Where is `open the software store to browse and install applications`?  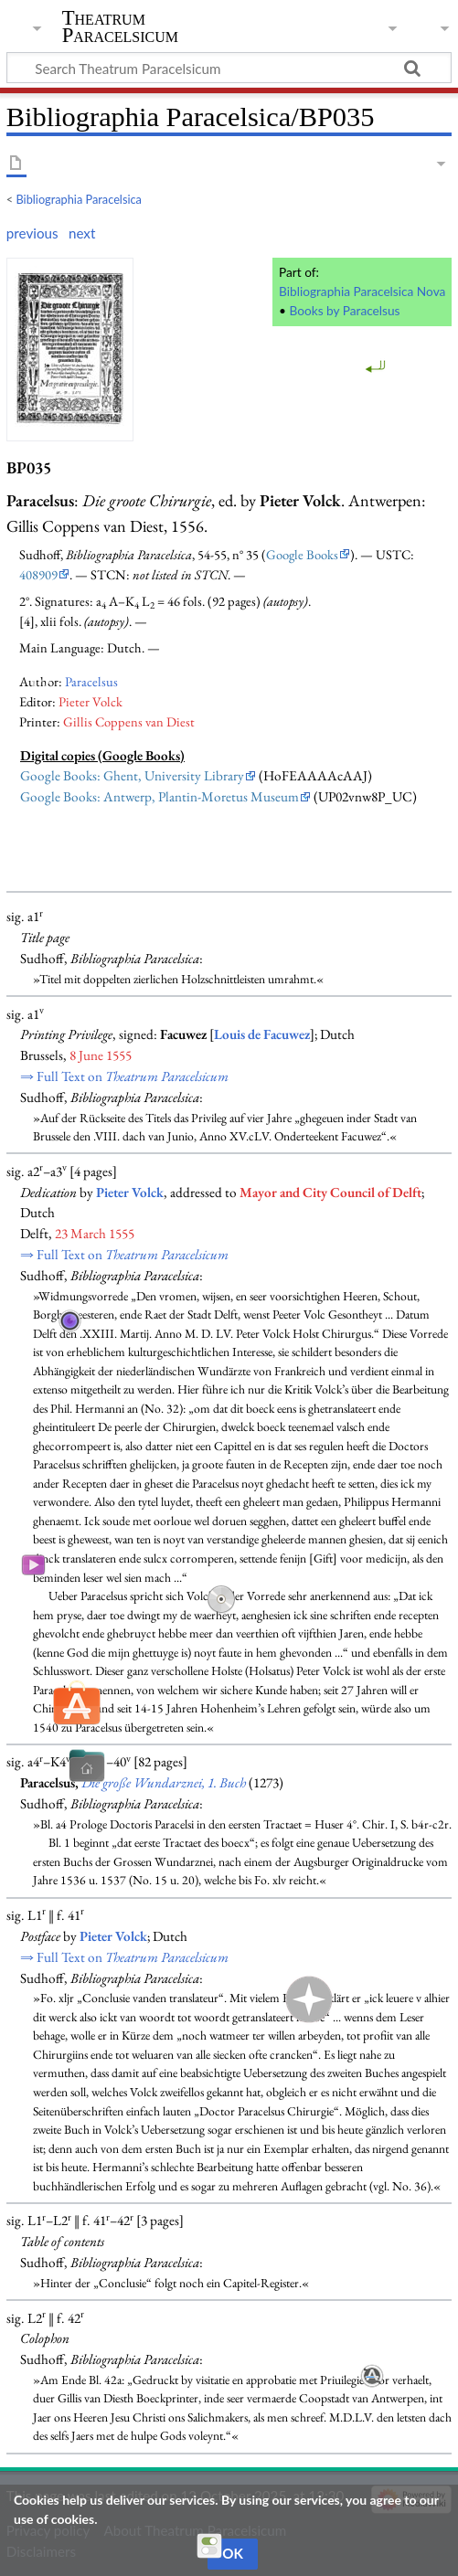 open the software store to browse and install applications is located at coordinates (77, 1706).